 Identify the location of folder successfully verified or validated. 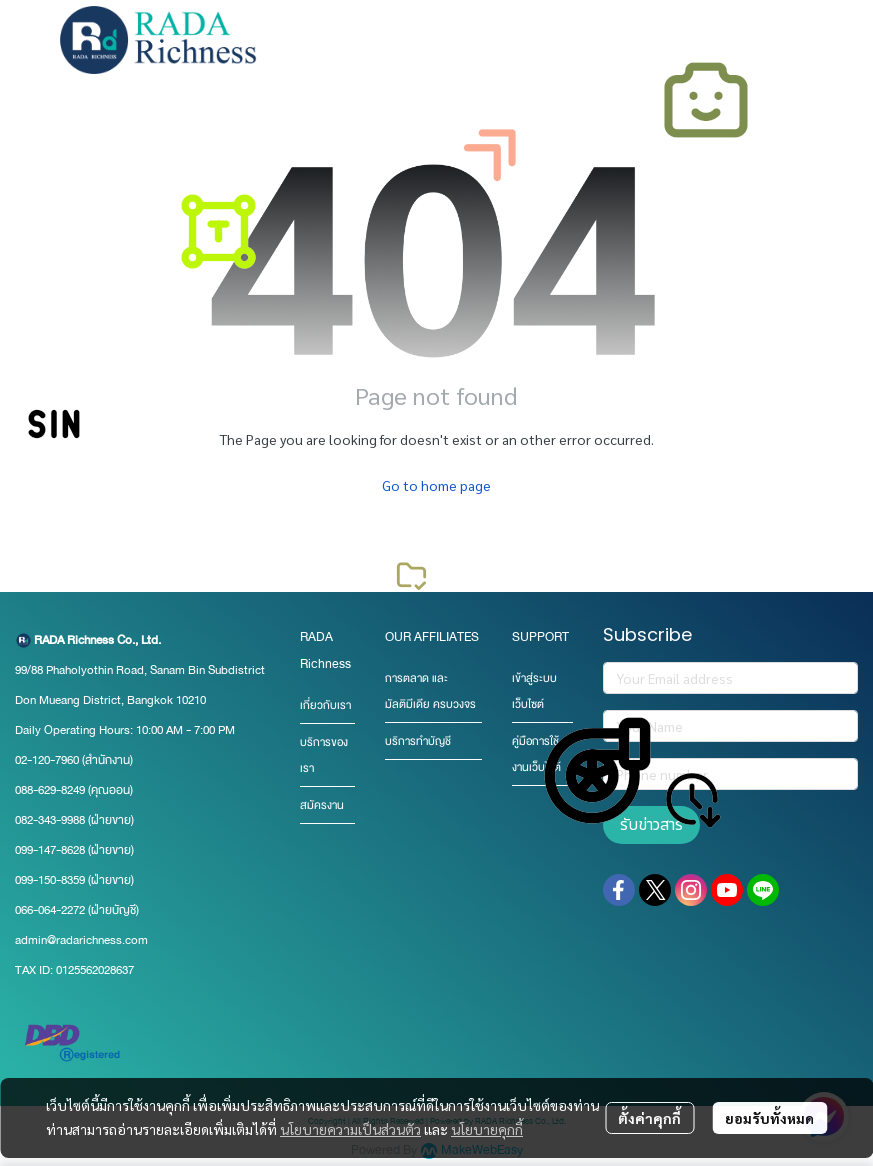
(411, 575).